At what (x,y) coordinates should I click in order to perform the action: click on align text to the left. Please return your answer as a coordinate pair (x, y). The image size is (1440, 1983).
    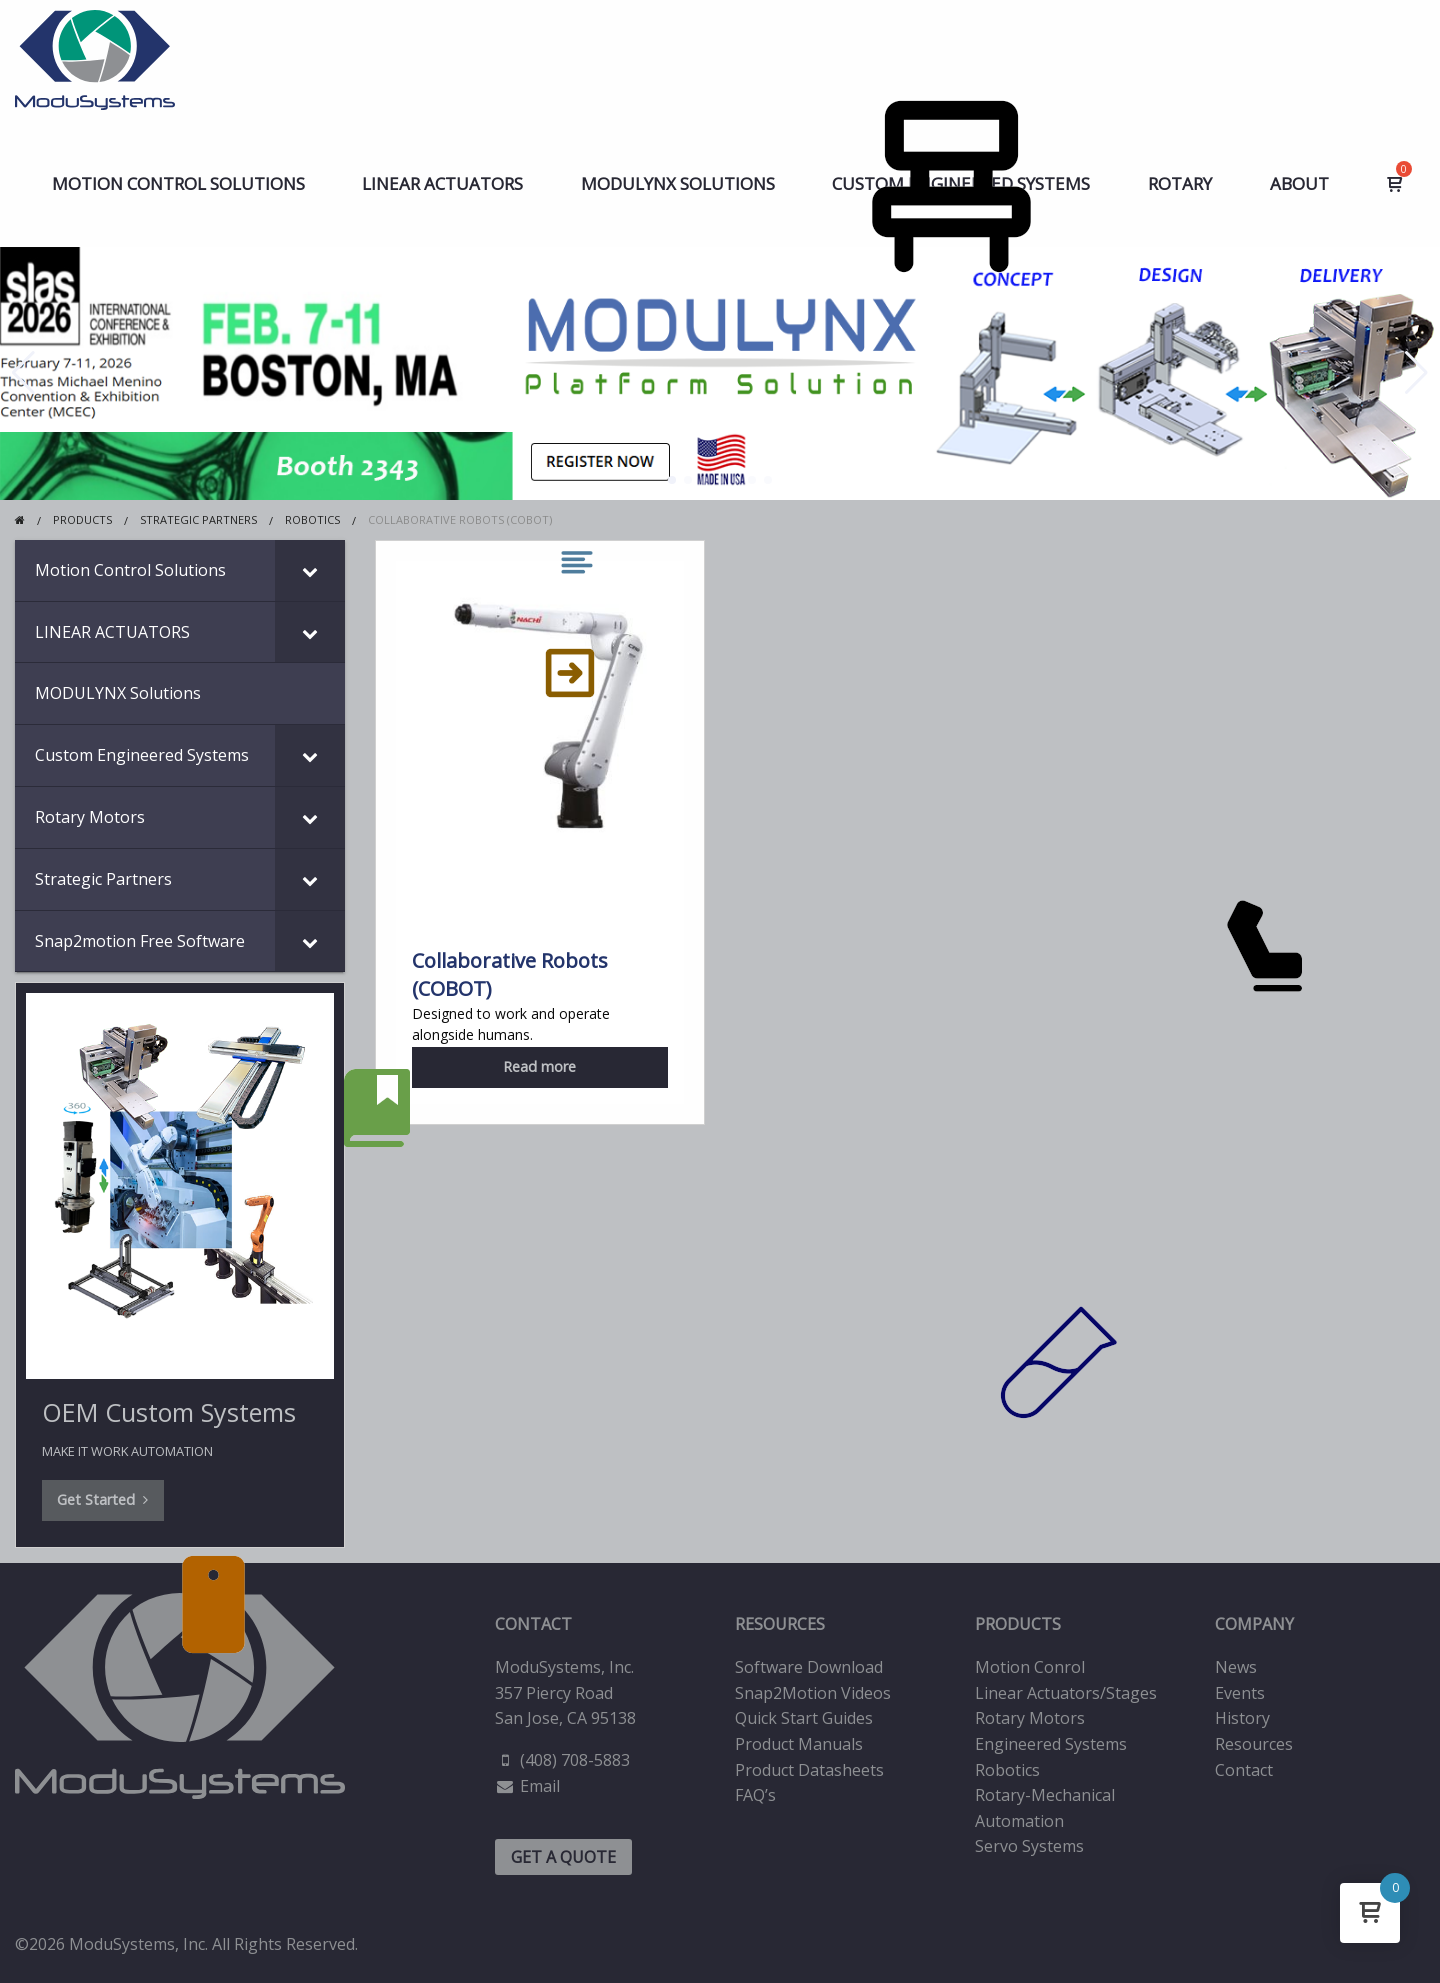
    Looking at the image, I should click on (577, 563).